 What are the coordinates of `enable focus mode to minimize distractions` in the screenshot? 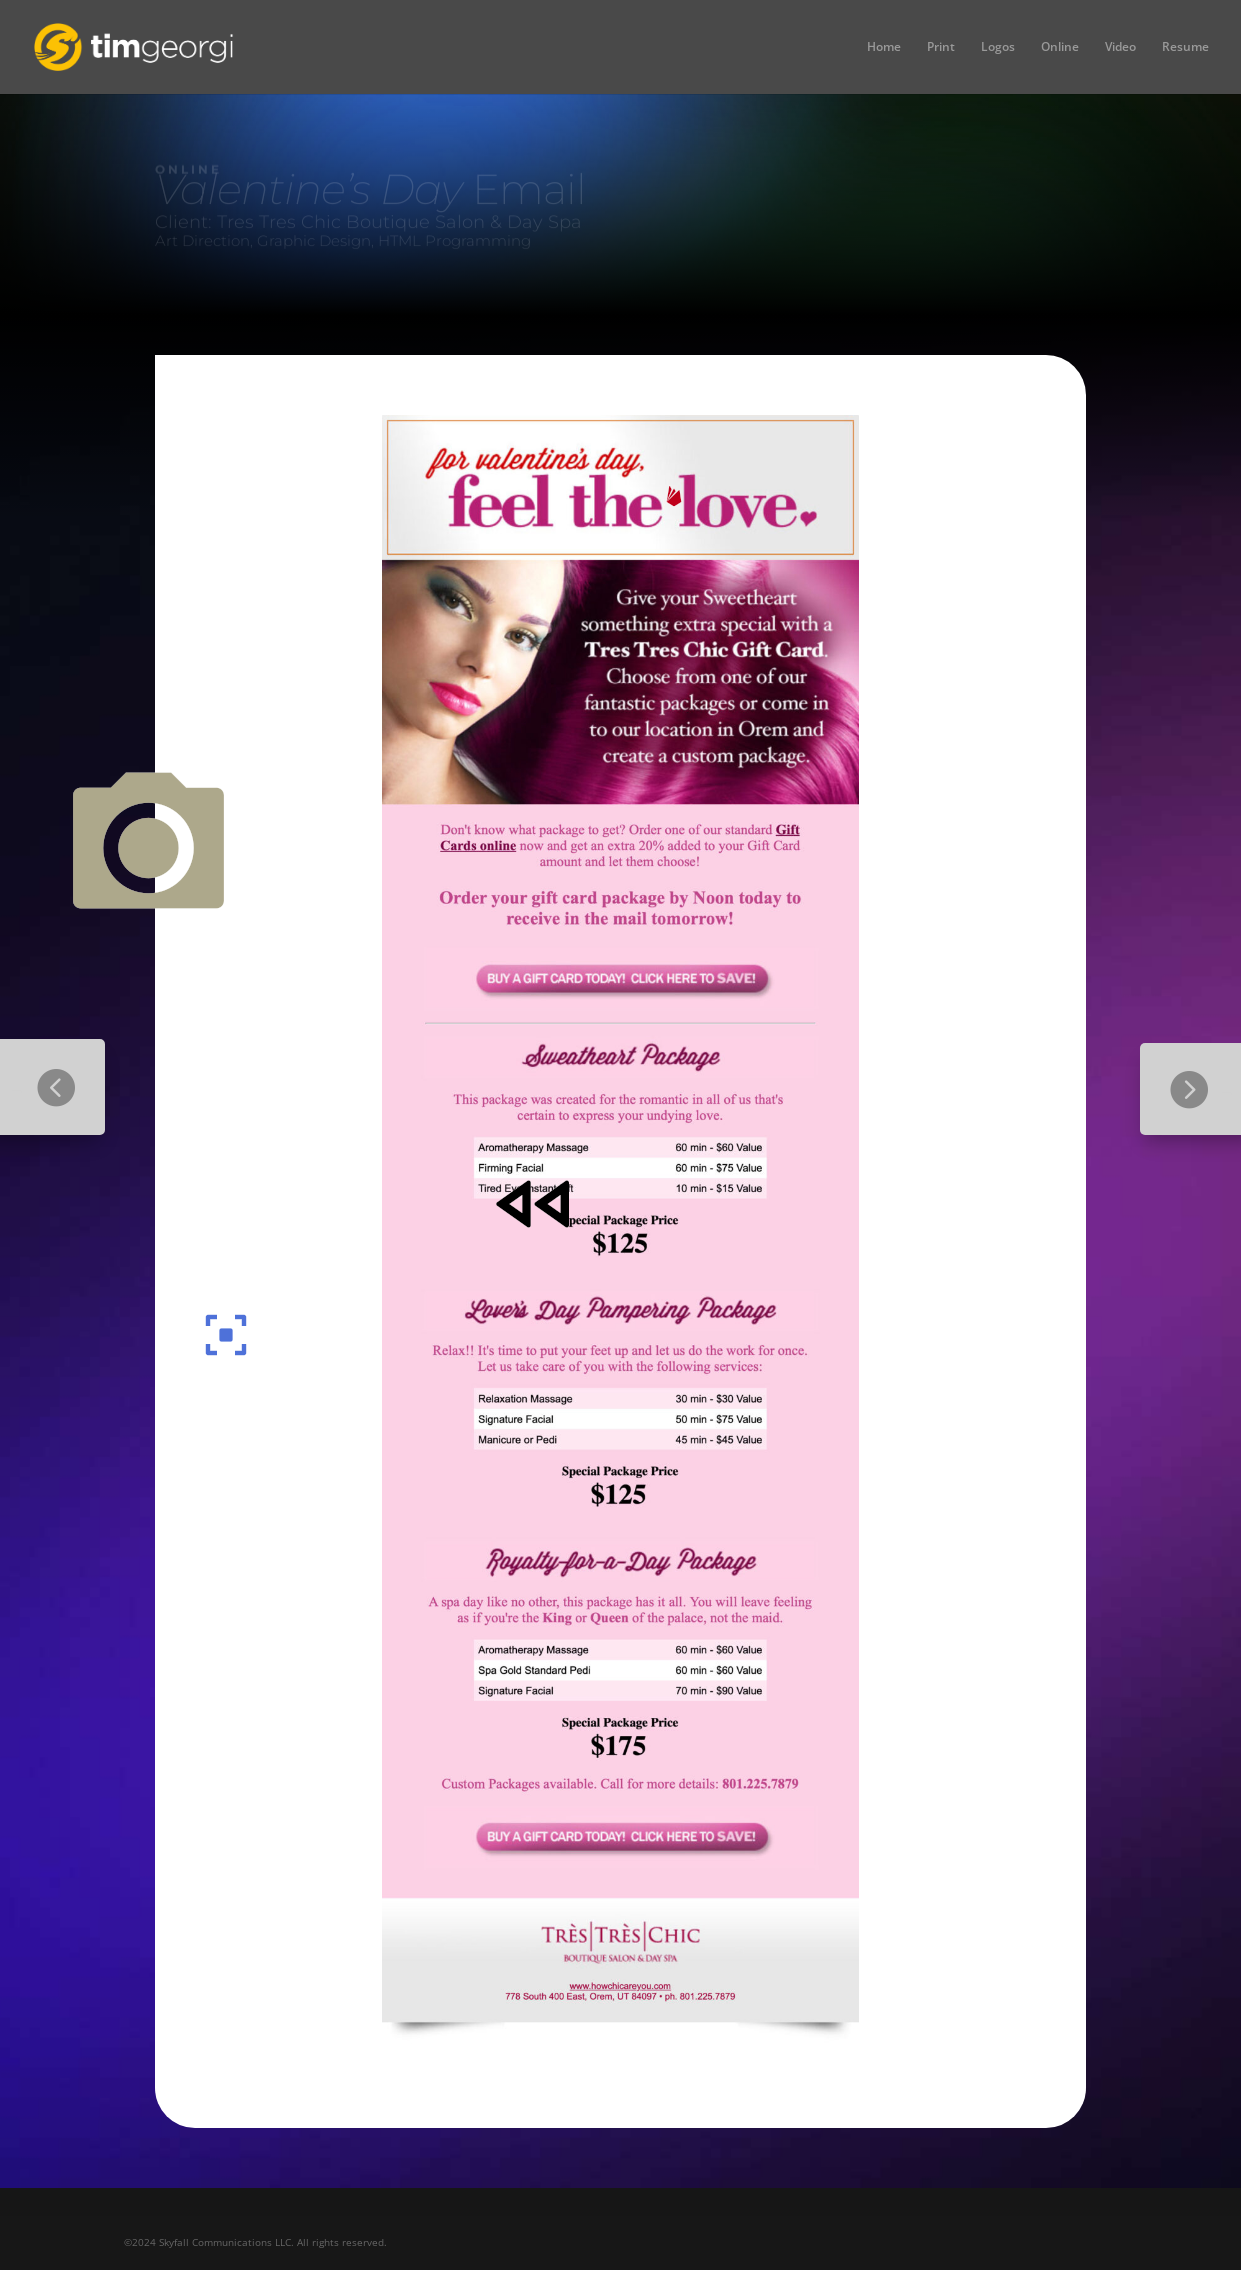 It's located at (226, 1335).